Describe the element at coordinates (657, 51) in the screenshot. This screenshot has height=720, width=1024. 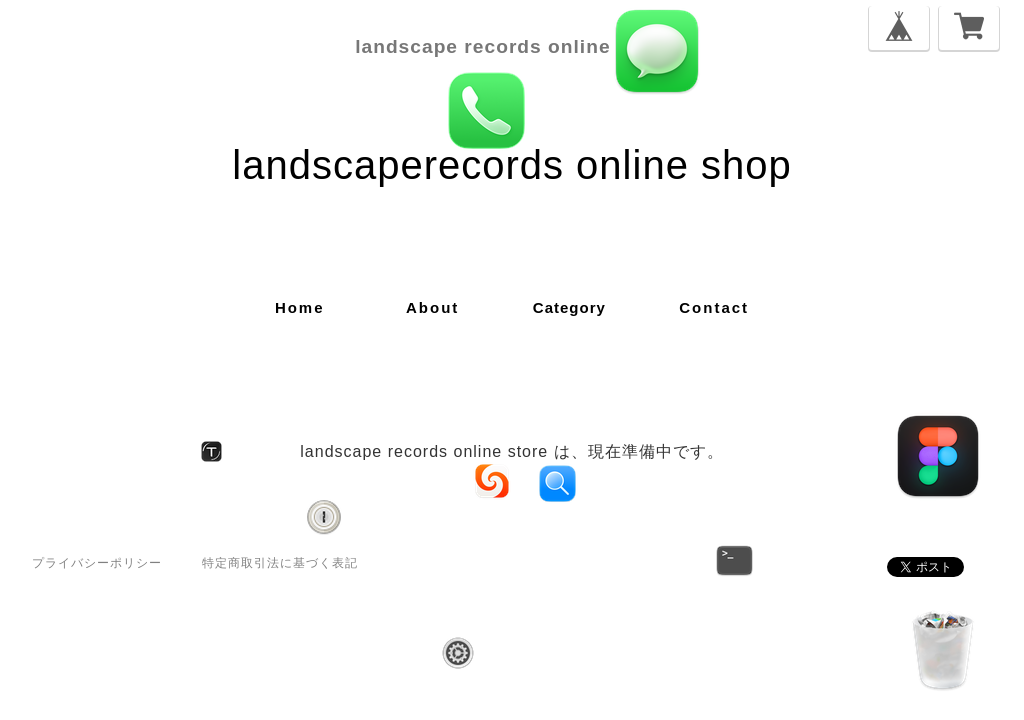
I see `open the messages app` at that location.